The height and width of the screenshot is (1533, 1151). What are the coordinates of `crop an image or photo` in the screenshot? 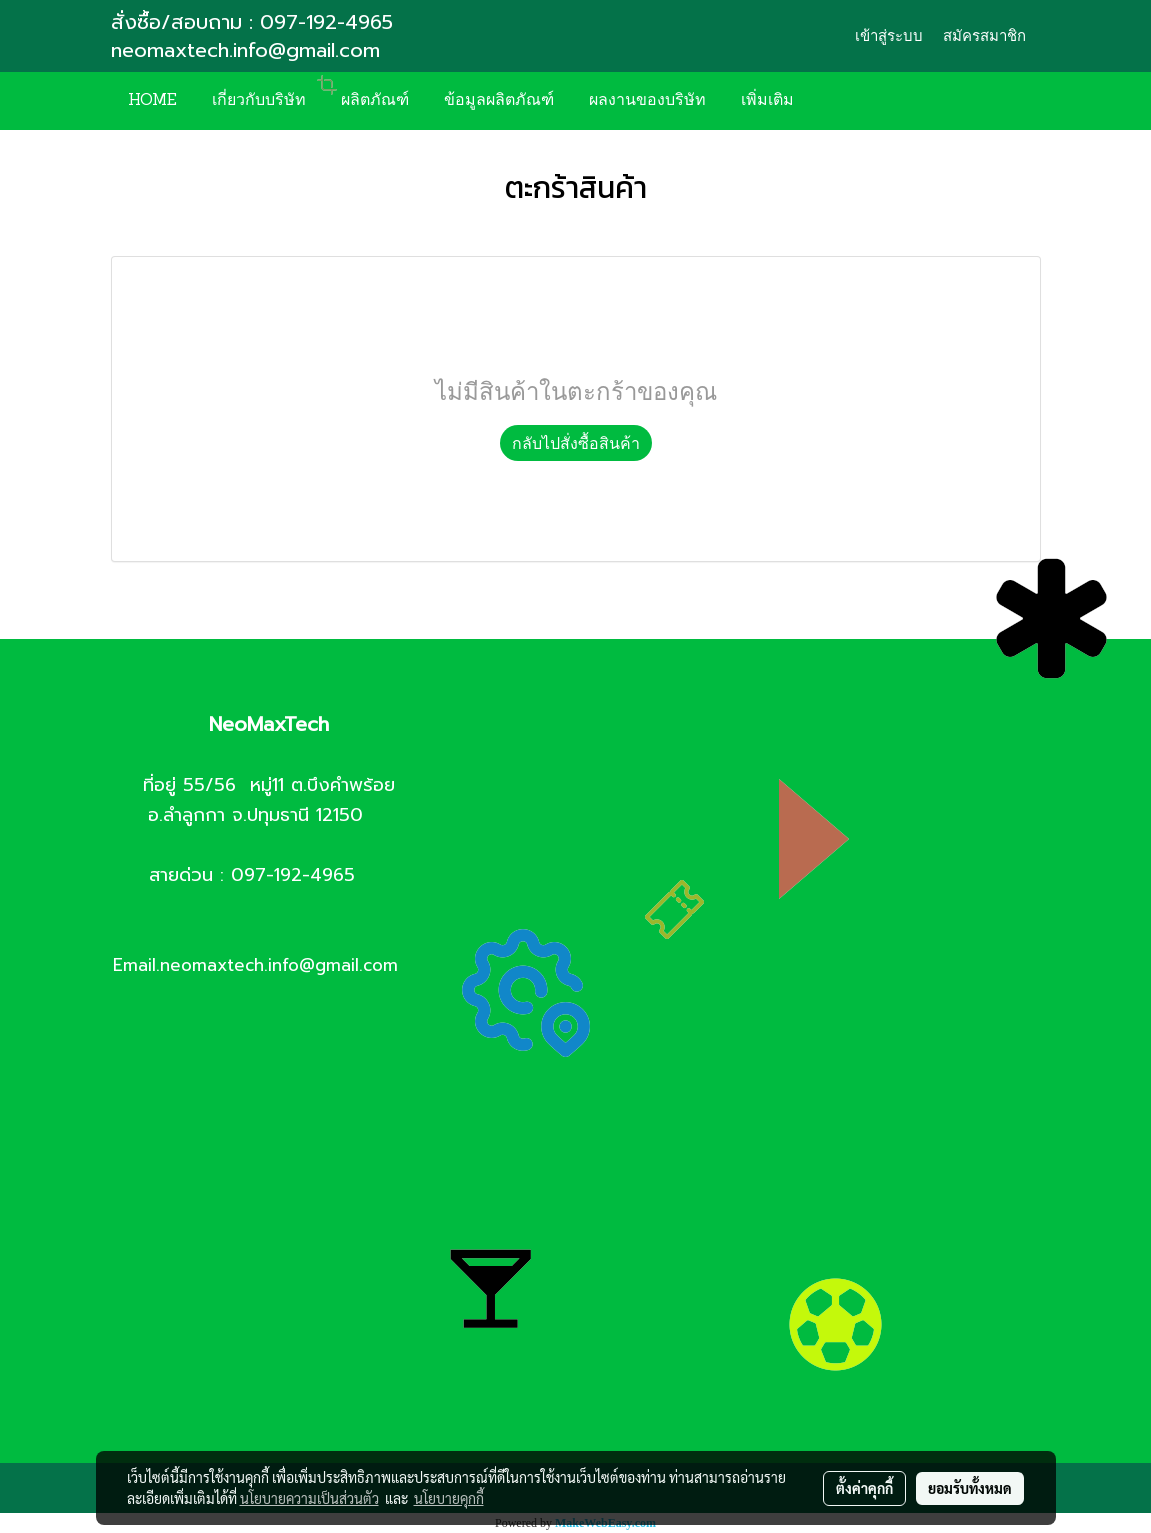 It's located at (327, 85).